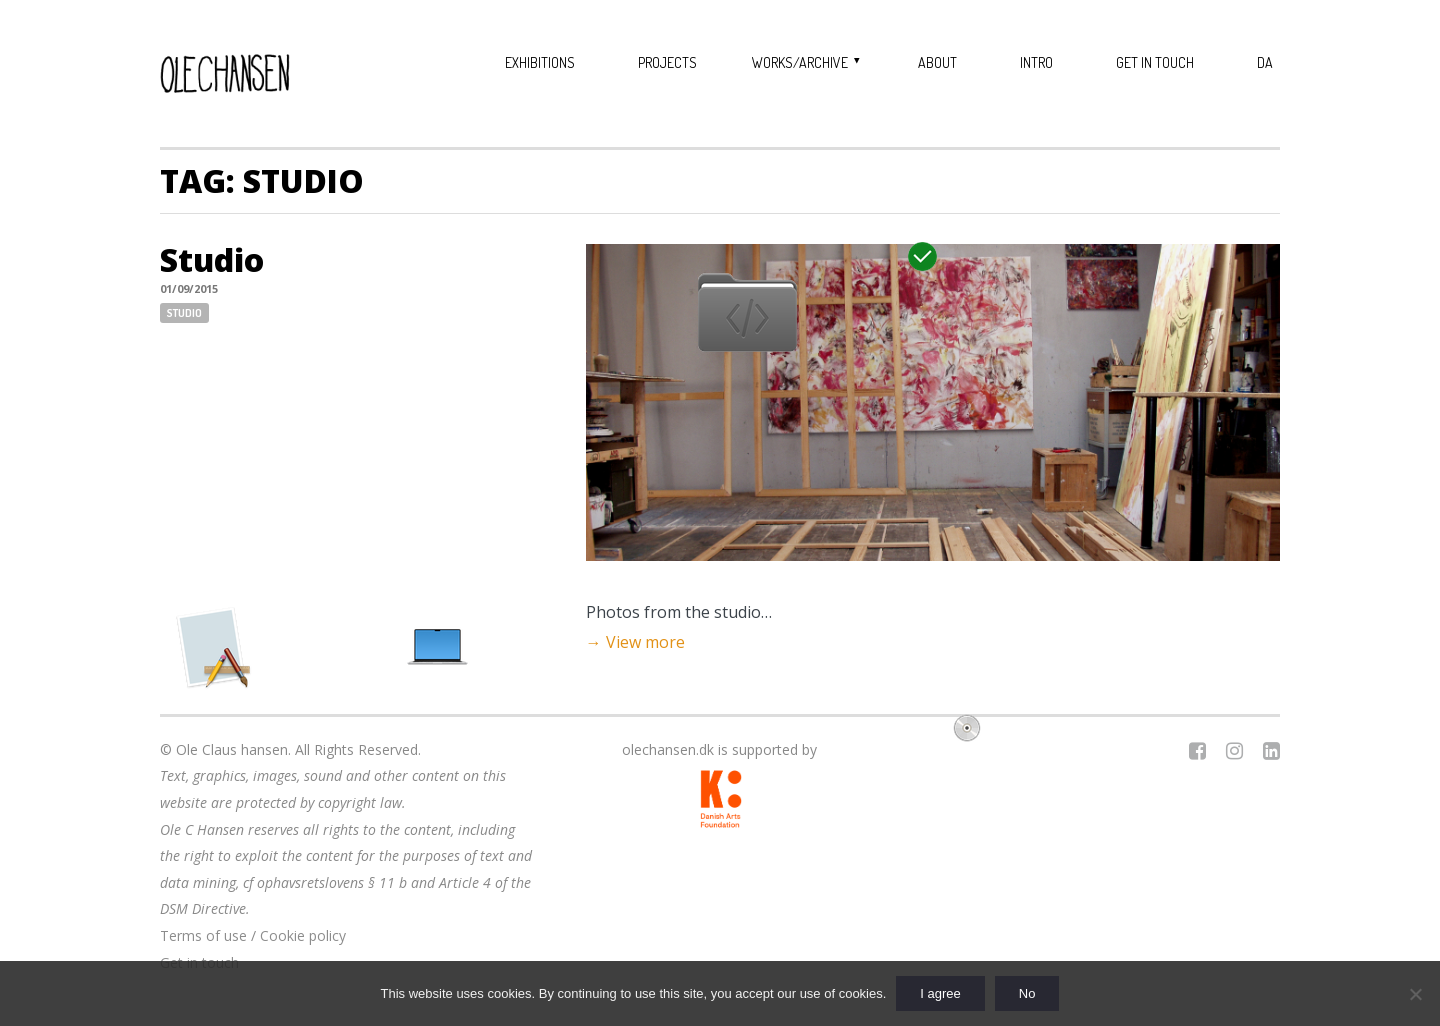 The image size is (1440, 1026). What do you see at coordinates (437, 641) in the screenshot?
I see `indicates this device is a MacBook Air` at bounding box center [437, 641].